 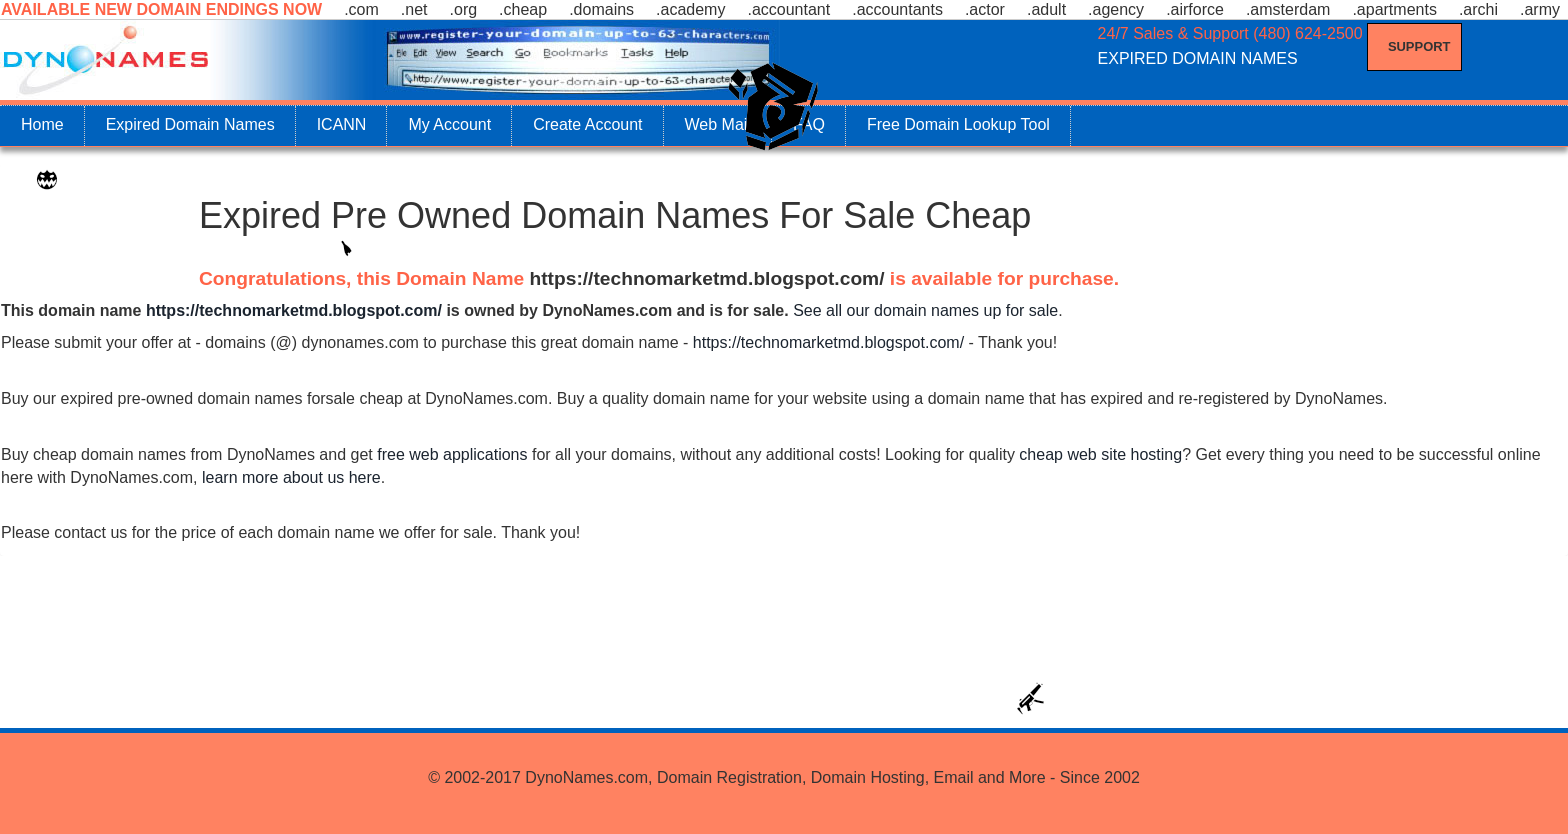 What do you see at coordinates (47, 180) in the screenshot?
I see `access halloween or seasonal themed content` at bounding box center [47, 180].